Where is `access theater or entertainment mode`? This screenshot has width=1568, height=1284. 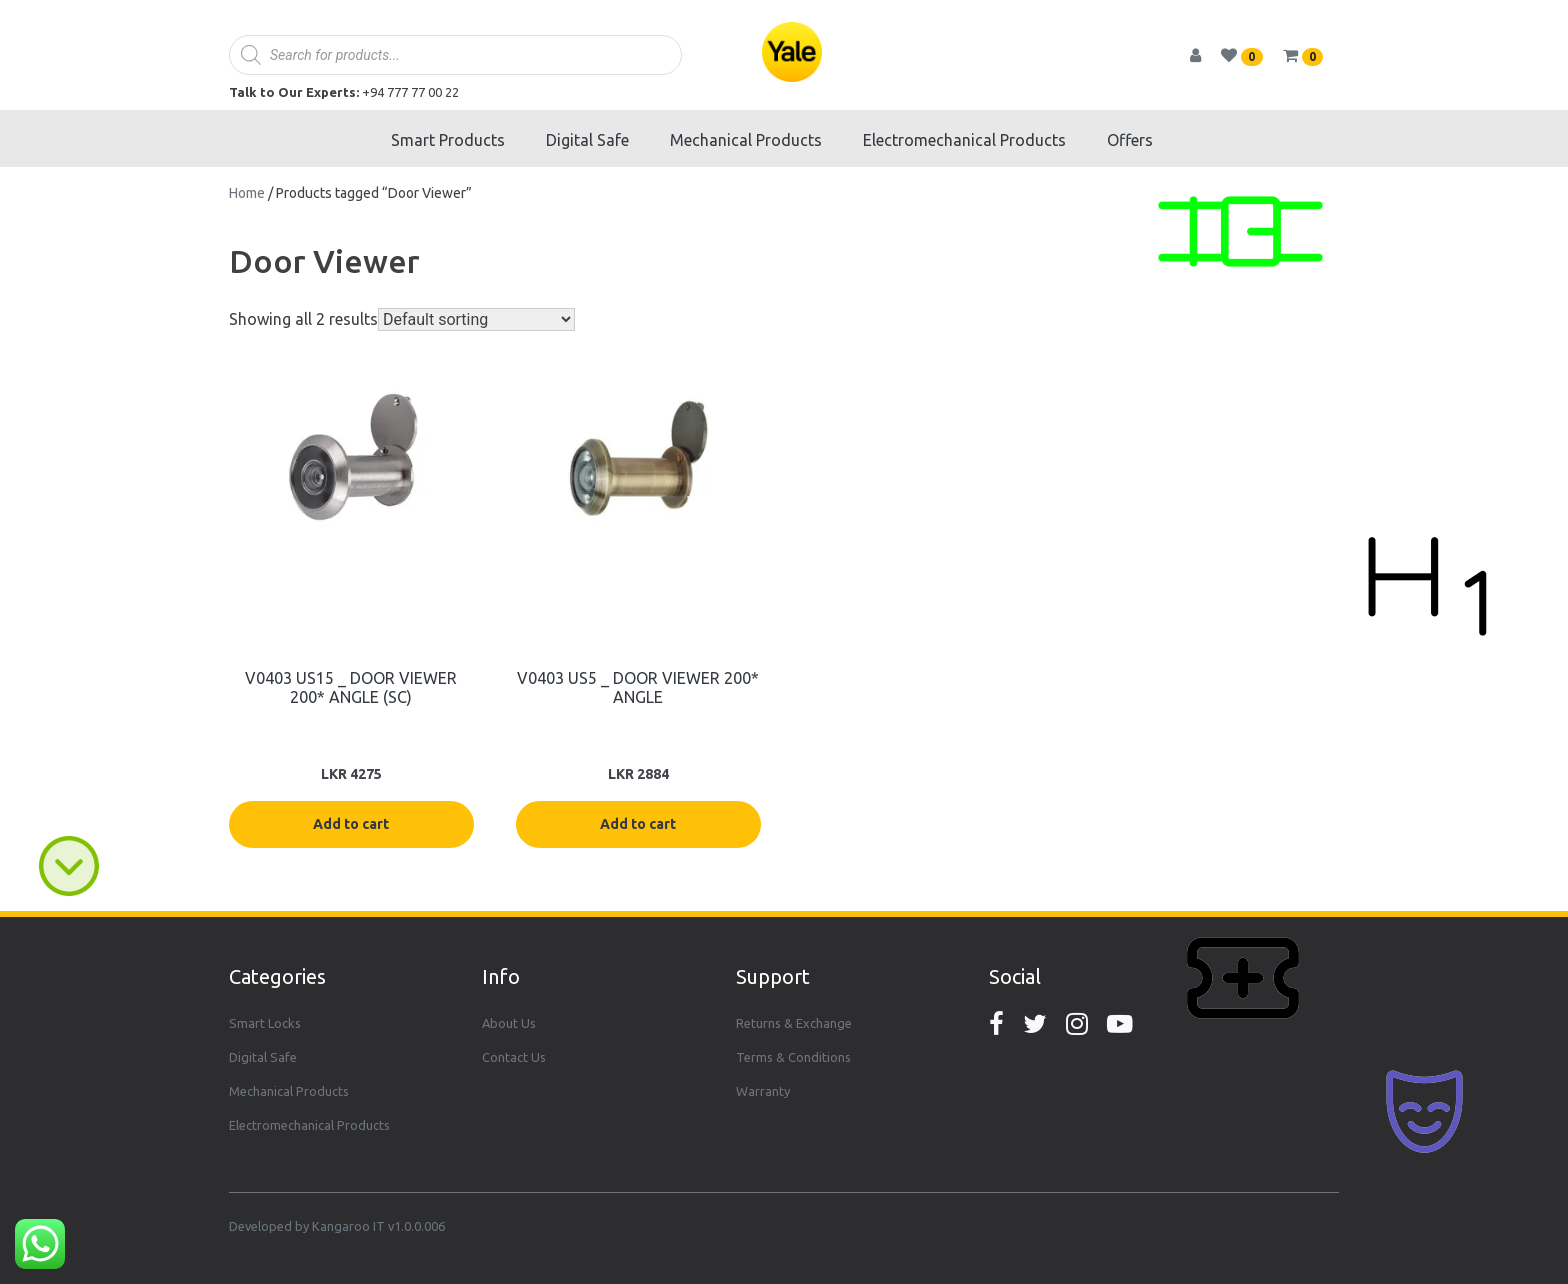 access theater or entertainment mode is located at coordinates (1424, 1108).